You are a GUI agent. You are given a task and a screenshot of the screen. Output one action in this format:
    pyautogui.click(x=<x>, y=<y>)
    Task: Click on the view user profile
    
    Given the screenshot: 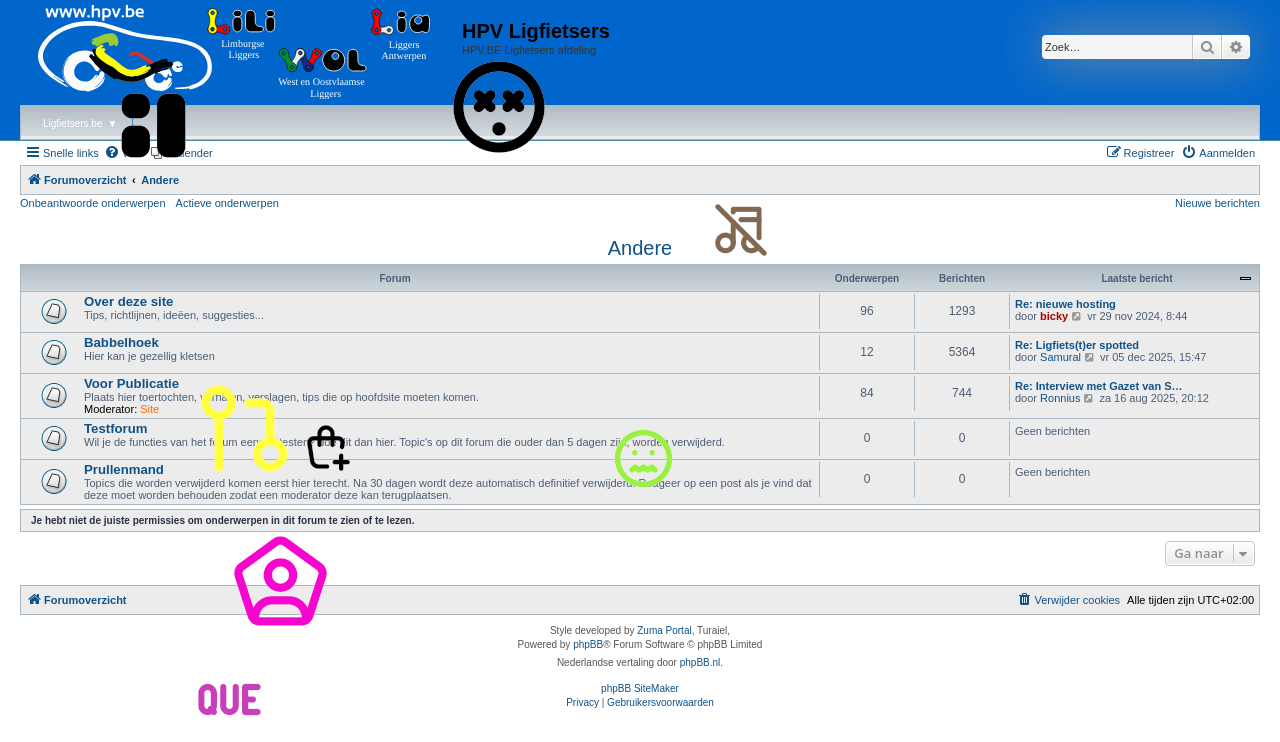 What is the action you would take?
    pyautogui.click(x=280, y=583)
    